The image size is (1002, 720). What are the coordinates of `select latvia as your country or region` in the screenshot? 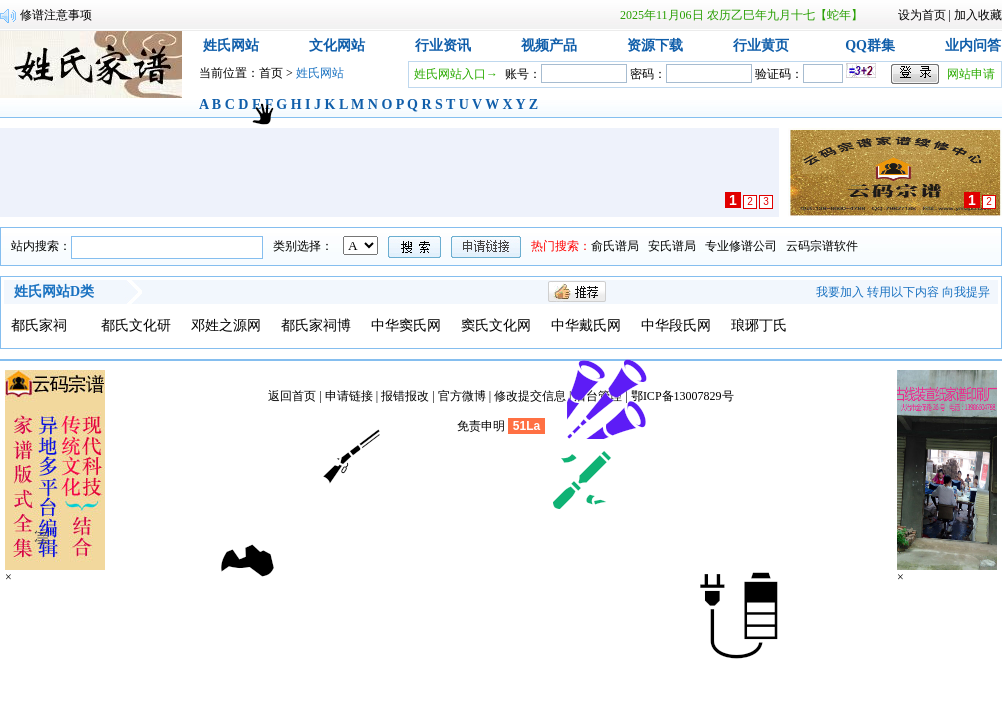 It's located at (247, 560).